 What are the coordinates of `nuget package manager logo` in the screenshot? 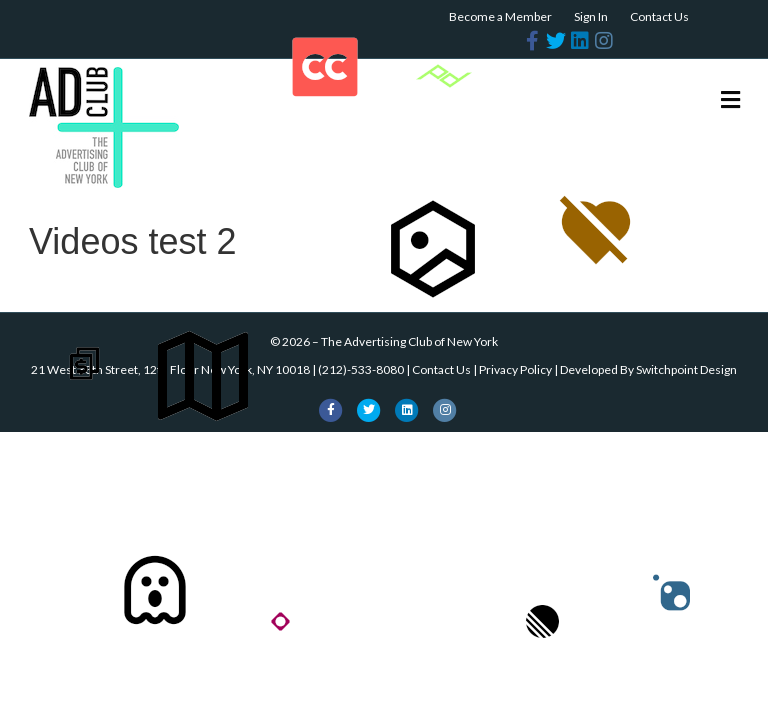 It's located at (671, 592).